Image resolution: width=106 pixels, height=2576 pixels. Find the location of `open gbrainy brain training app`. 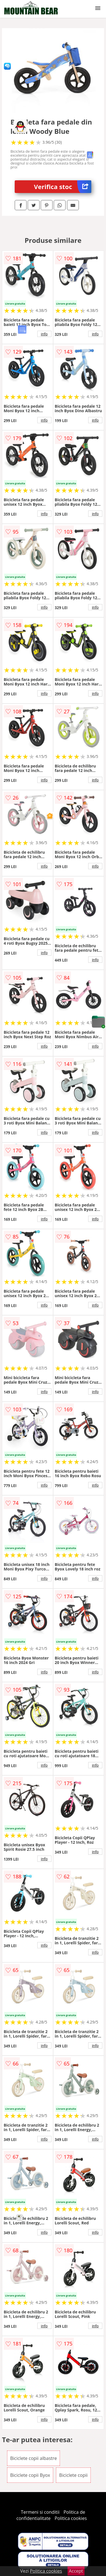

open gbrainy brain training app is located at coordinates (7, 66).